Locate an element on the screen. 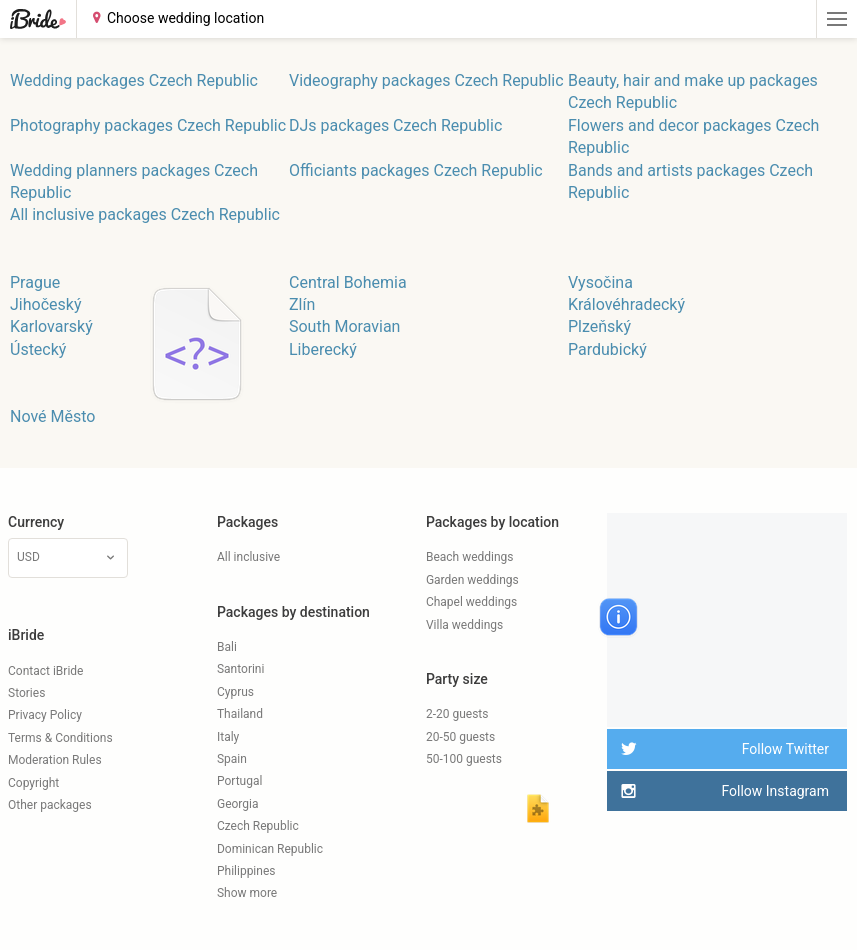 Image resolution: width=857 pixels, height=950 pixels. view system information and details is located at coordinates (618, 617).